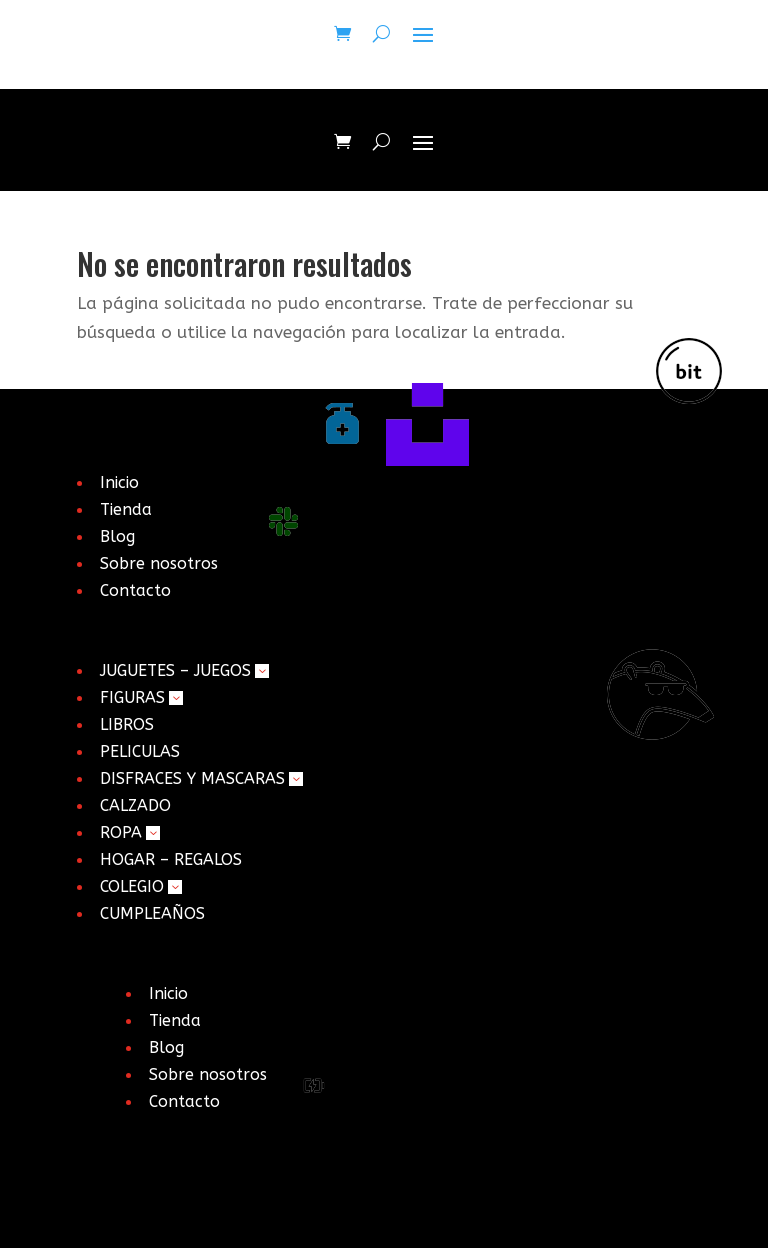  I want to click on bit component sharing platform logo, so click(689, 371).